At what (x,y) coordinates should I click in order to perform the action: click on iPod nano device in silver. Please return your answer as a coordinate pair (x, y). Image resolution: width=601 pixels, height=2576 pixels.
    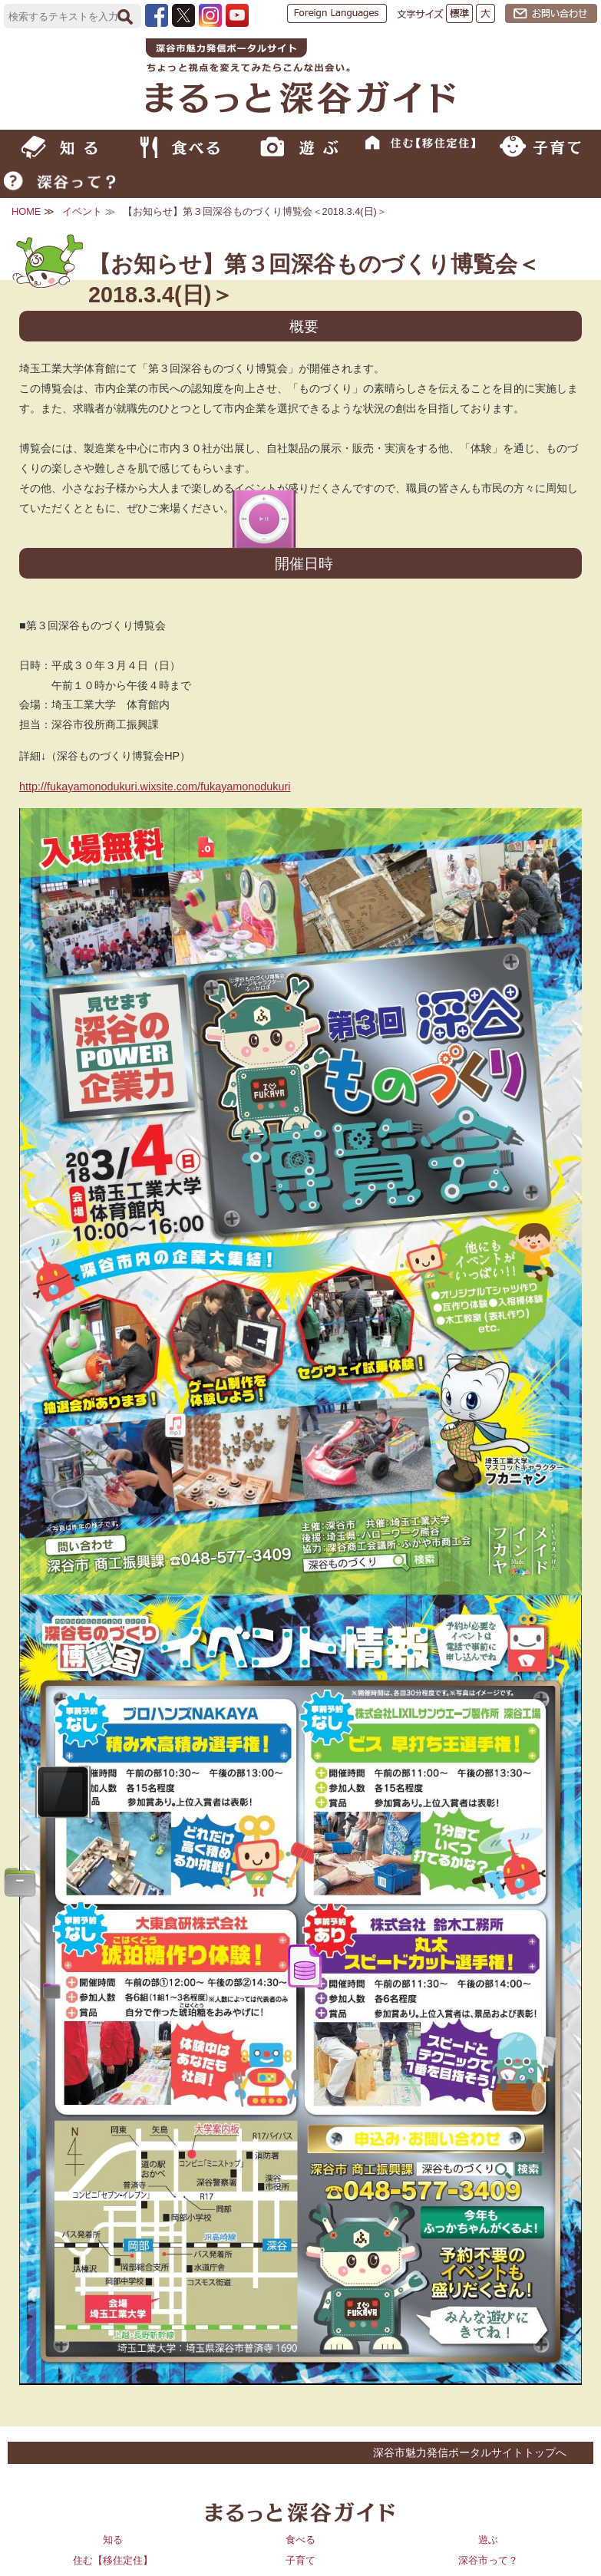
    Looking at the image, I should click on (63, 1792).